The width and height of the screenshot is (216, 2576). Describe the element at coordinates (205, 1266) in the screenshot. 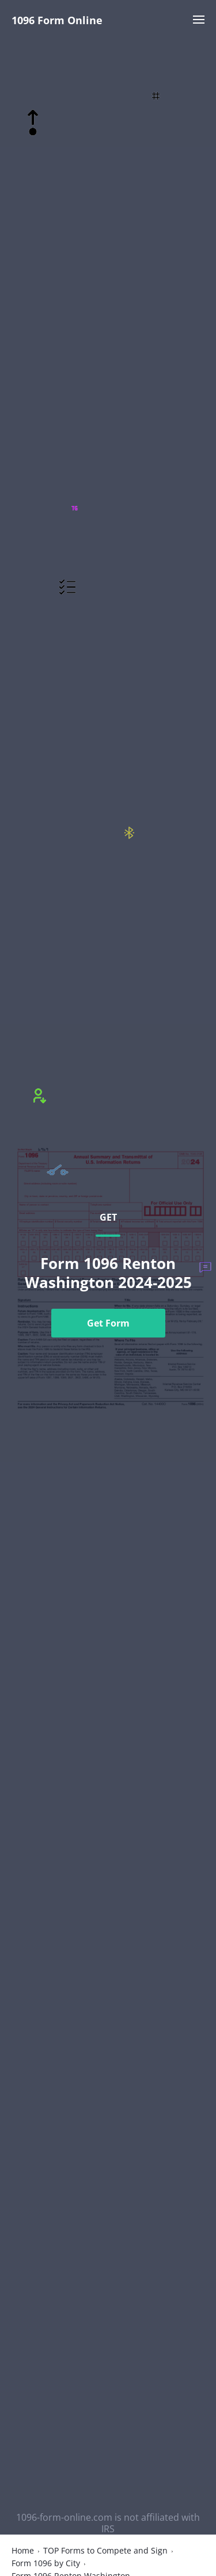

I see `open chat or messaging` at that location.